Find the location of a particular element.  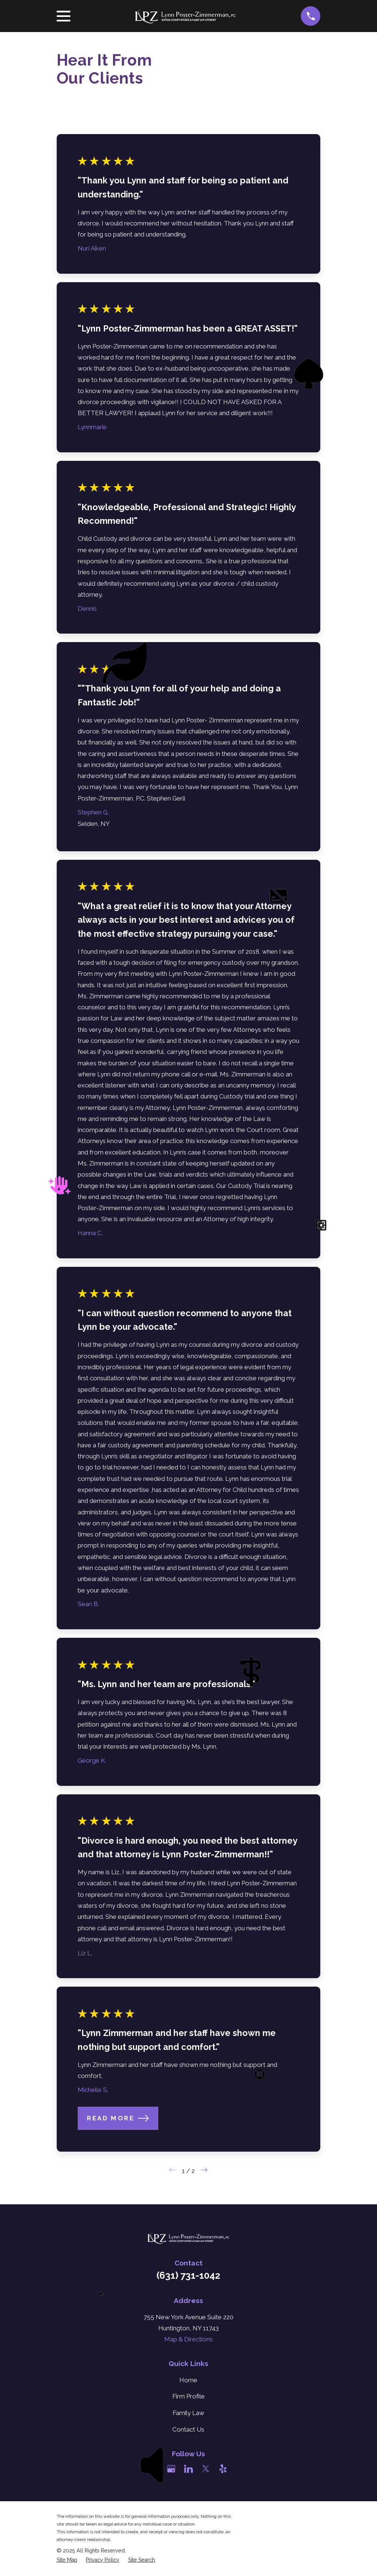

access medical or healthcare services is located at coordinates (251, 1672).